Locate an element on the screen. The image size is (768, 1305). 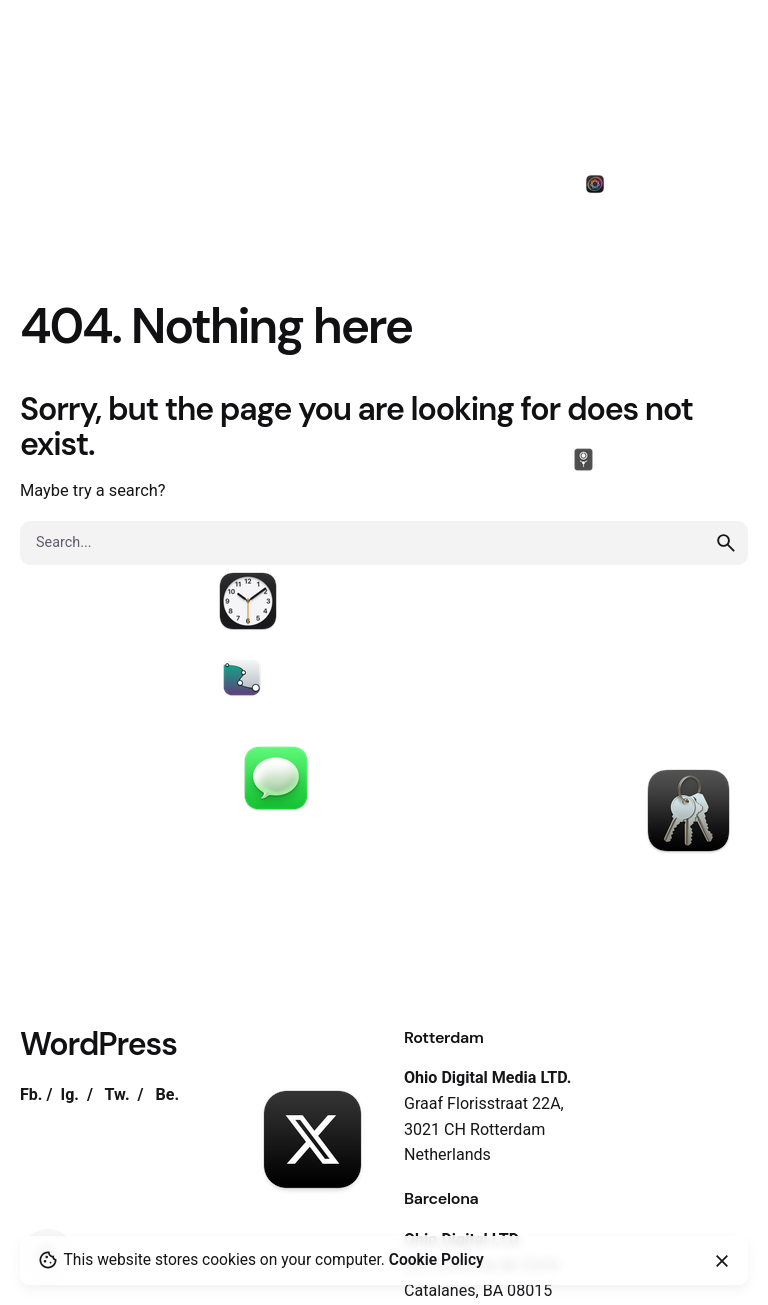
open the clock app is located at coordinates (248, 601).